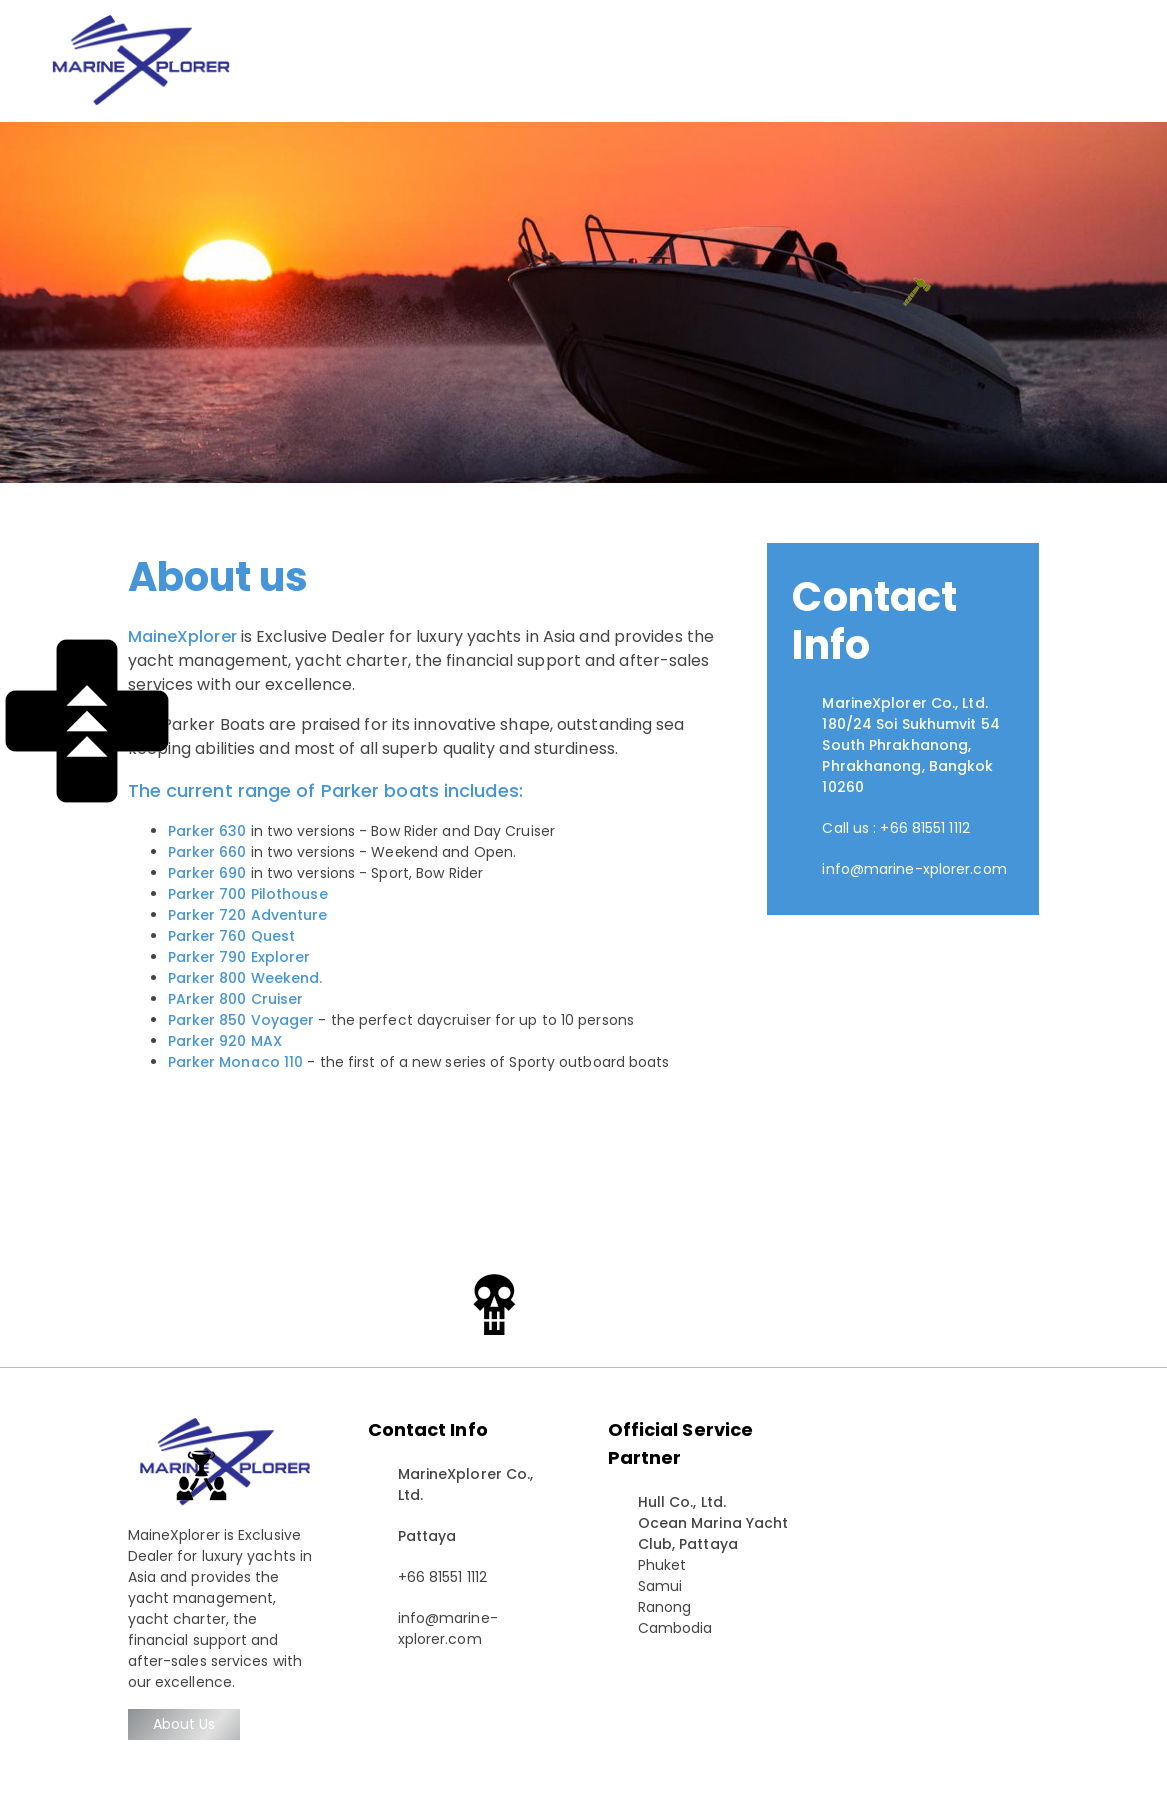  What do you see at coordinates (87, 721) in the screenshot?
I see `increase health or healing power-up` at bounding box center [87, 721].